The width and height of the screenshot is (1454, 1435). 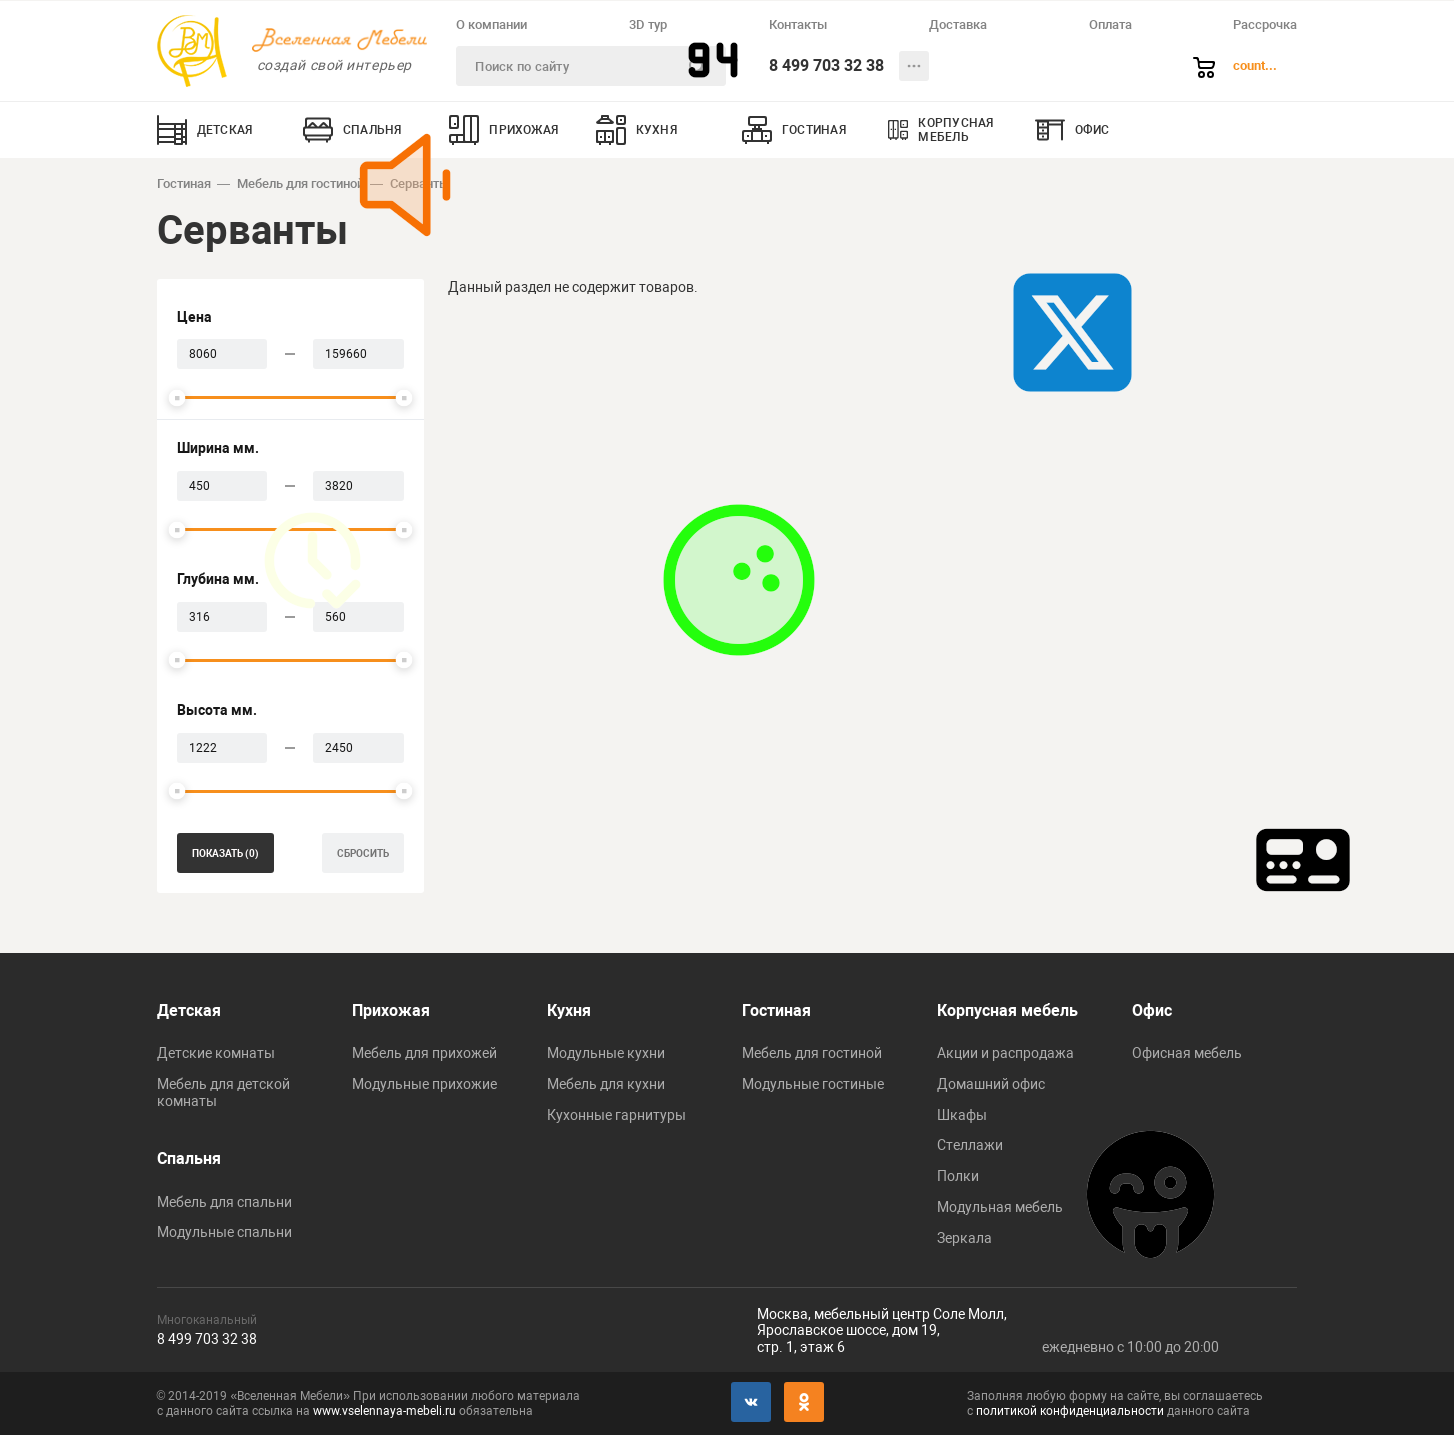 I want to click on access bowling or sports games, so click(x=739, y=580).